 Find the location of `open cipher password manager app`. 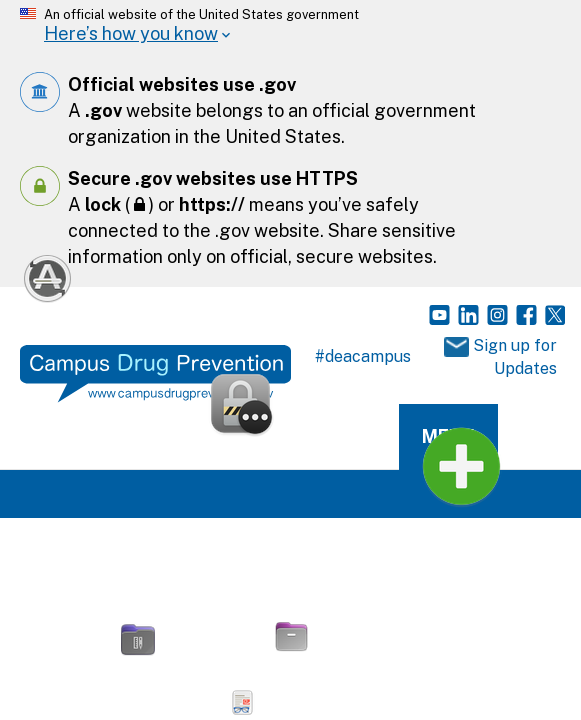

open cipher password manager app is located at coordinates (240, 403).